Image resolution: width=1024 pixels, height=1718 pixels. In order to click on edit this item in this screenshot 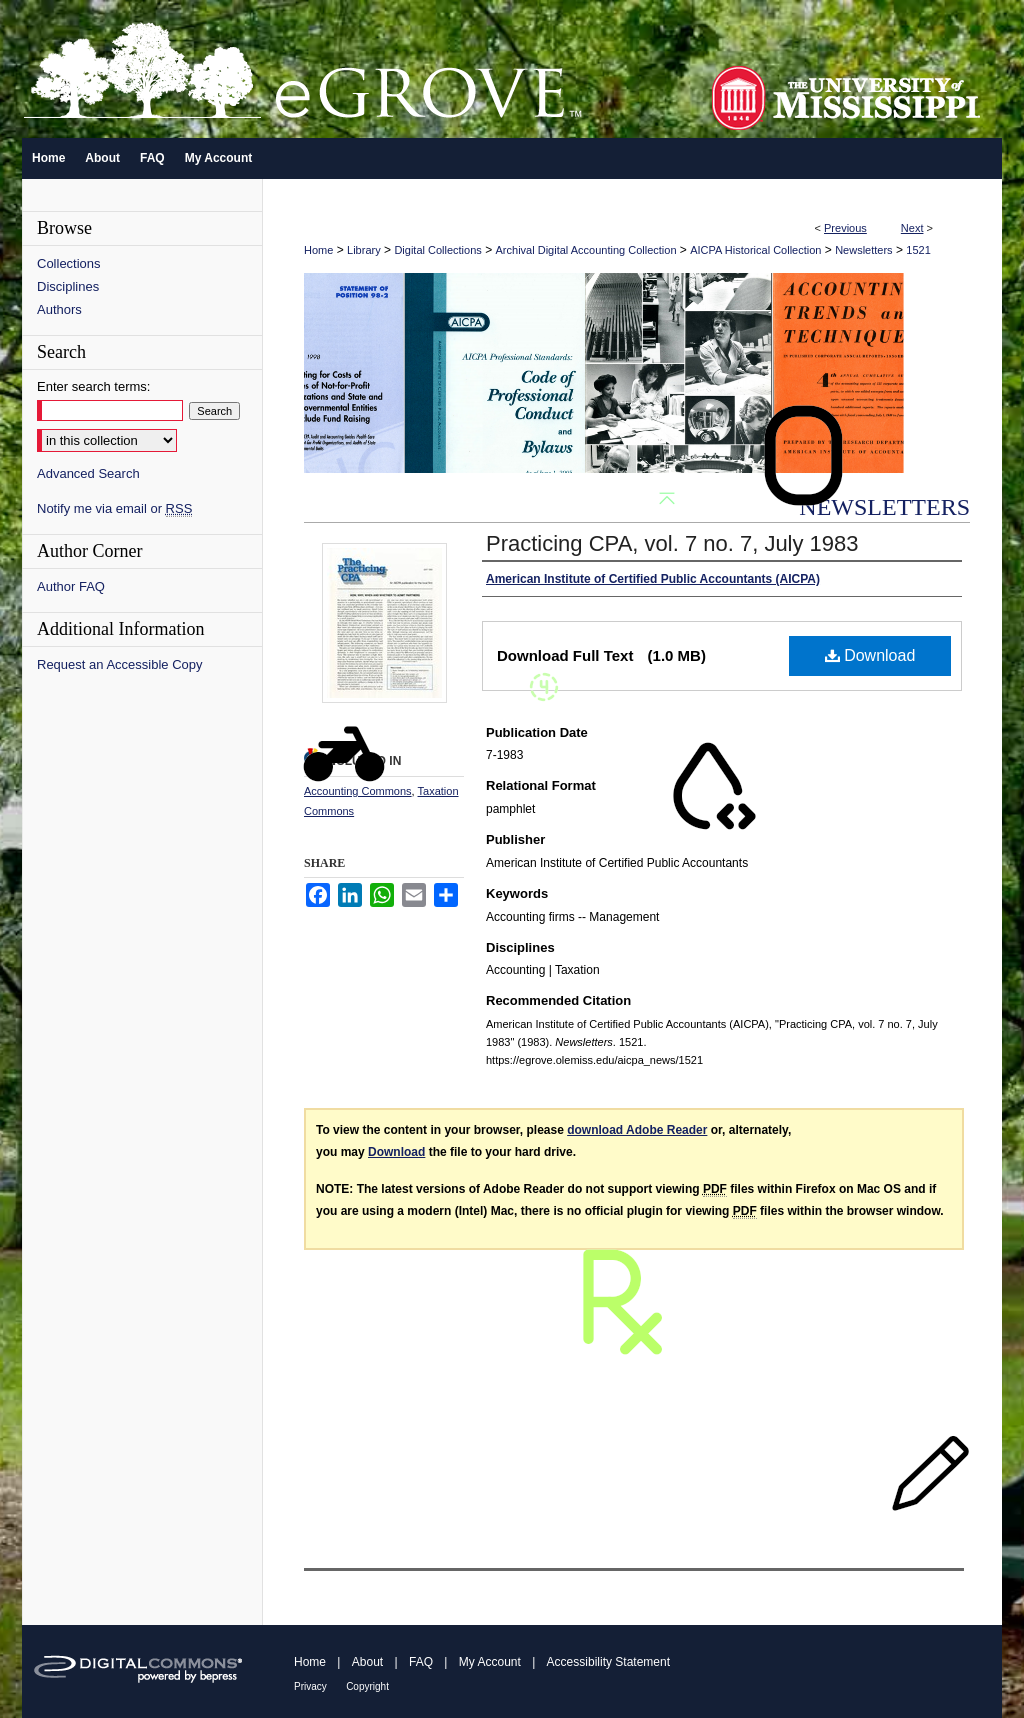, I will do `click(930, 1473)`.